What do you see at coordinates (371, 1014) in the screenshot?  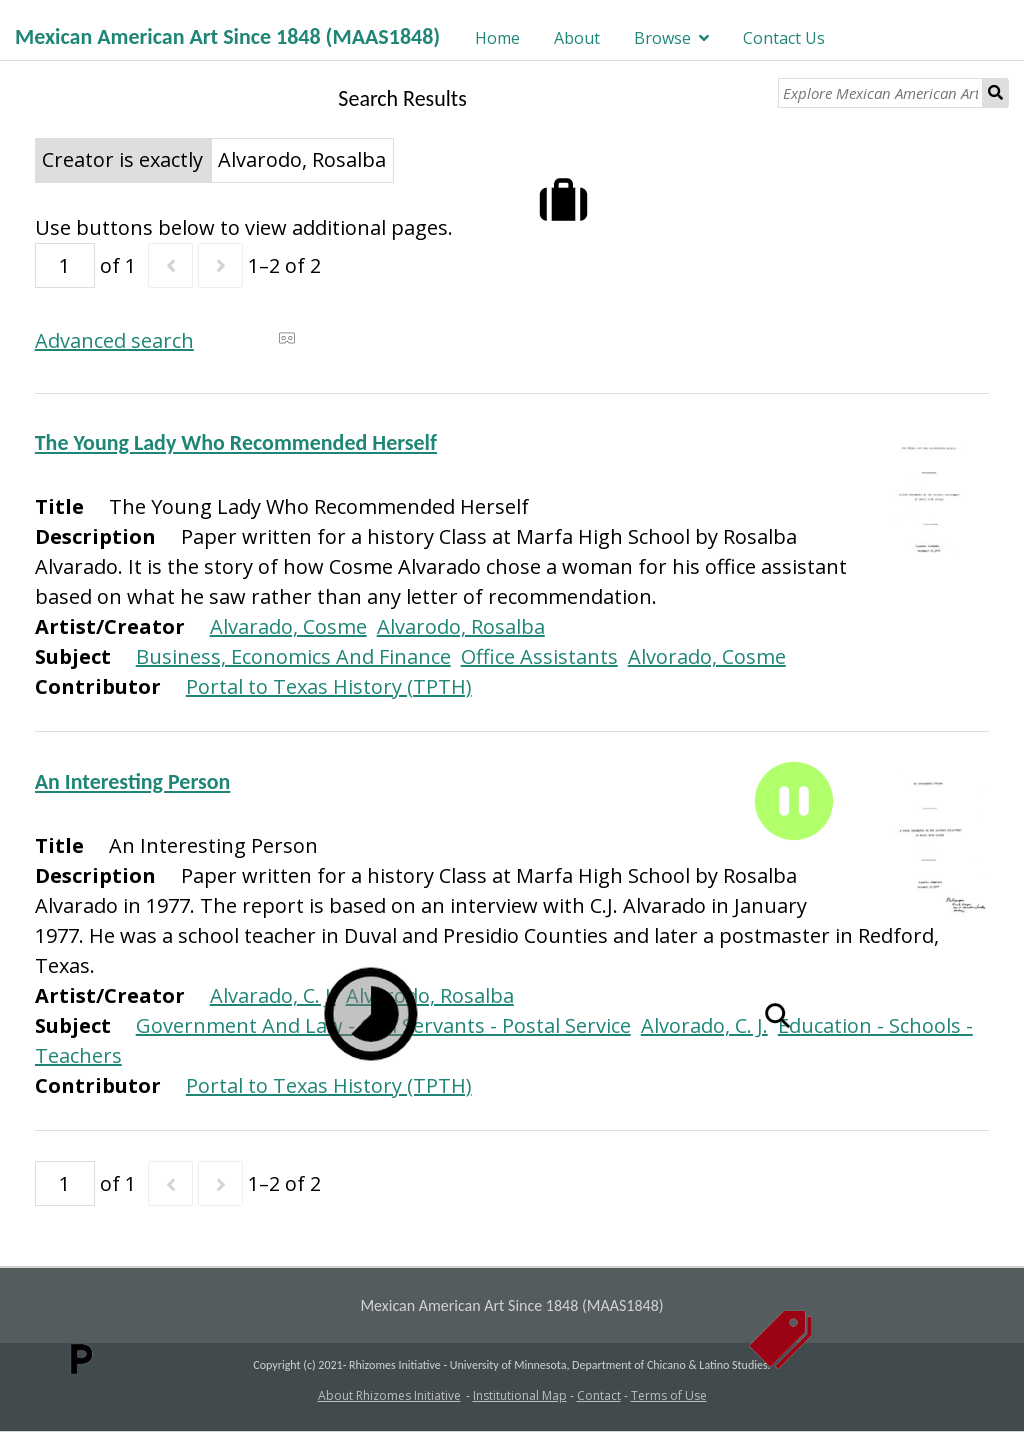 I see `access timelapse camera mode` at bounding box center [371, 1014].